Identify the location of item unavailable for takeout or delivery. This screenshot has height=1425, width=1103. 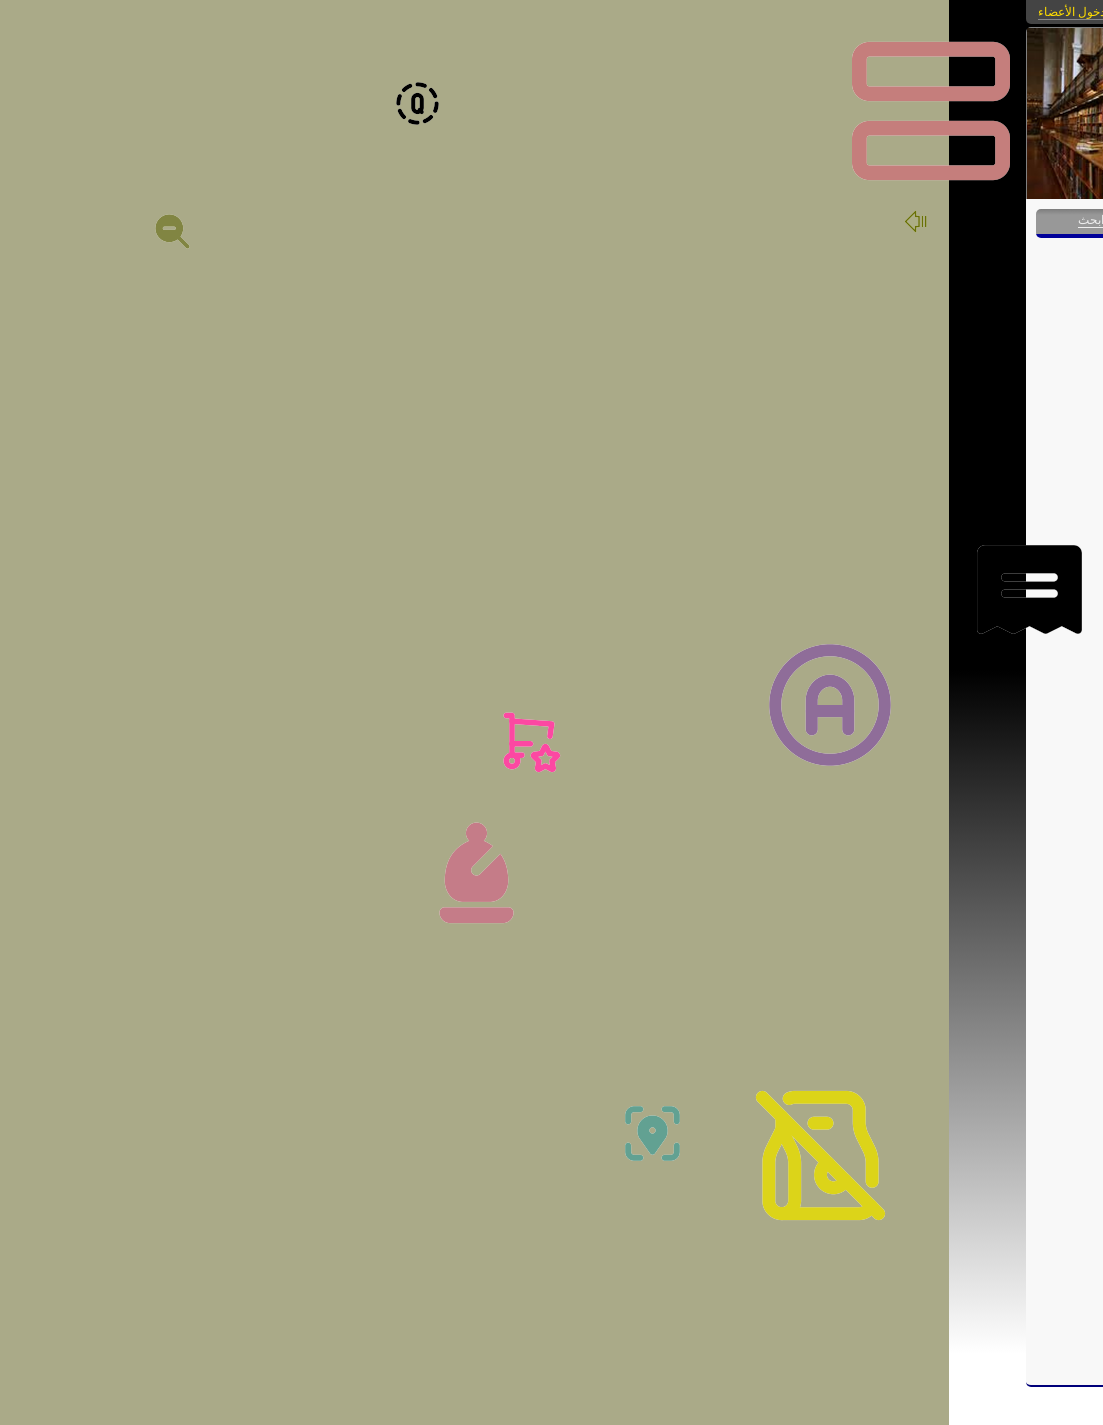
(820, 1155).